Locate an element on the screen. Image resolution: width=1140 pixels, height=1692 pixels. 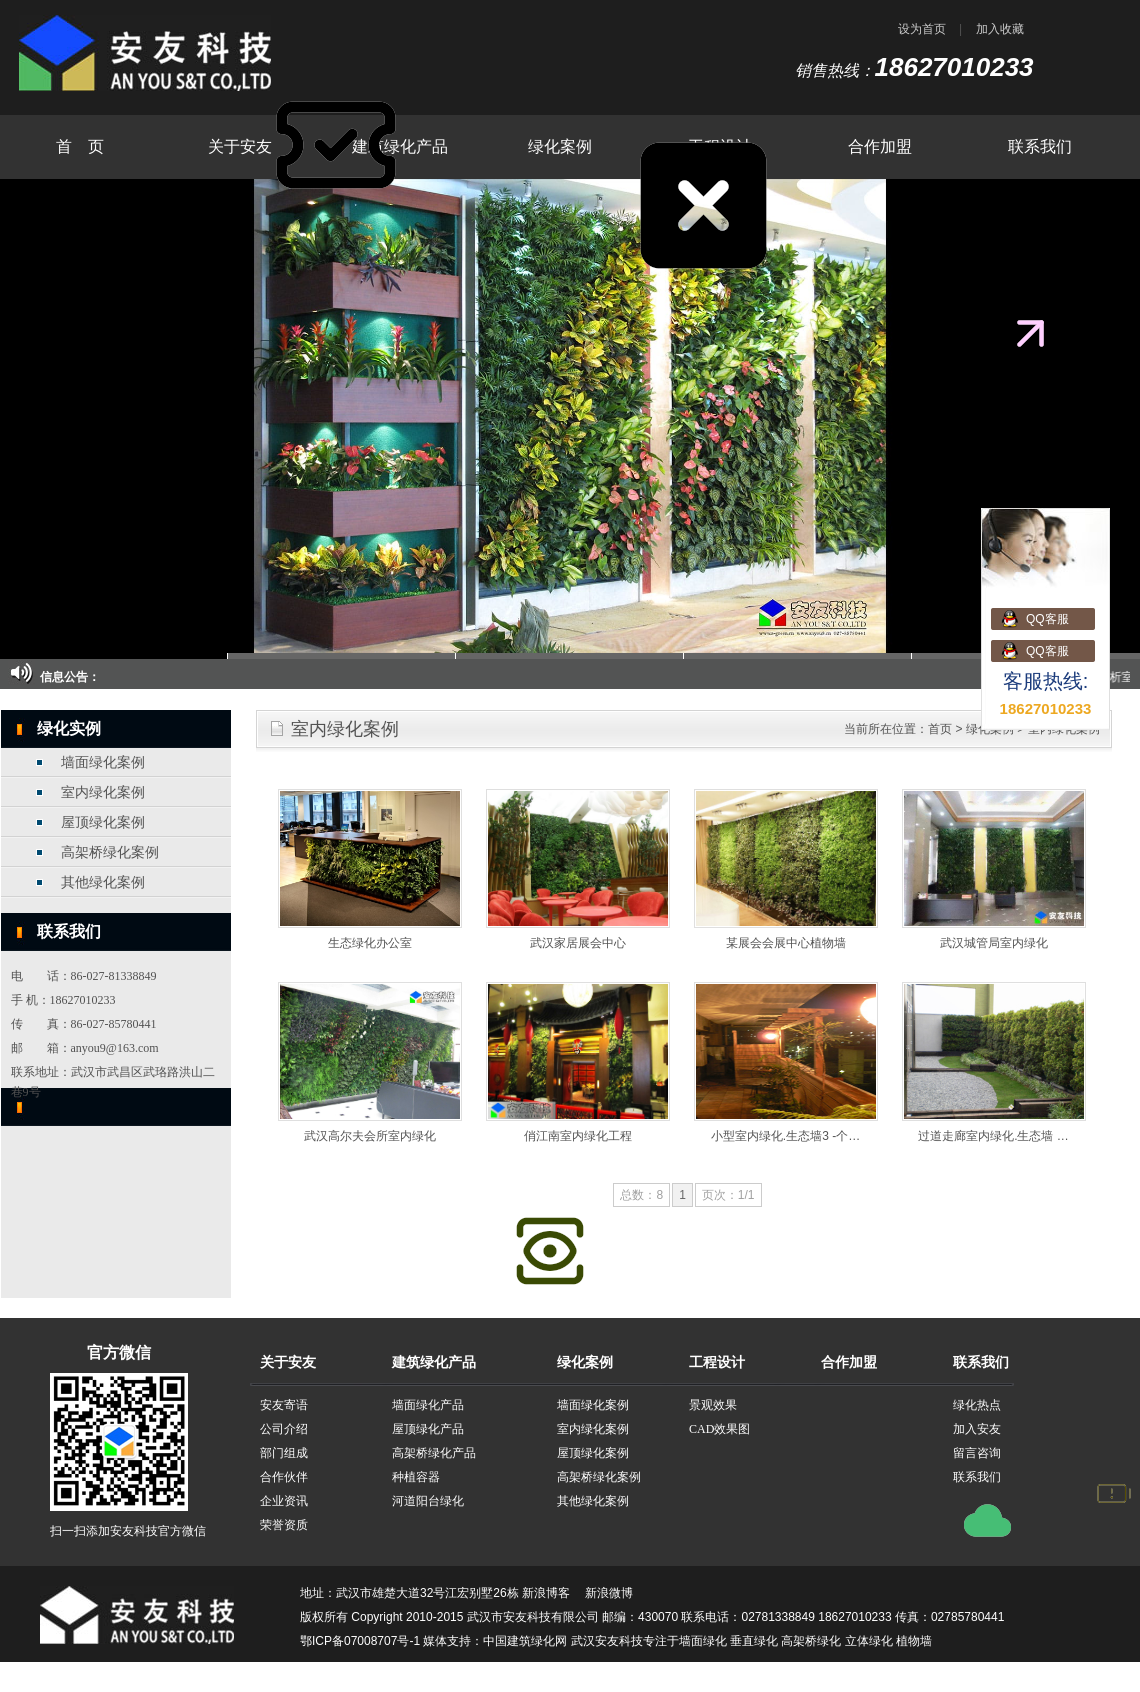
view or preview content is located at coordinates (550, 1251).